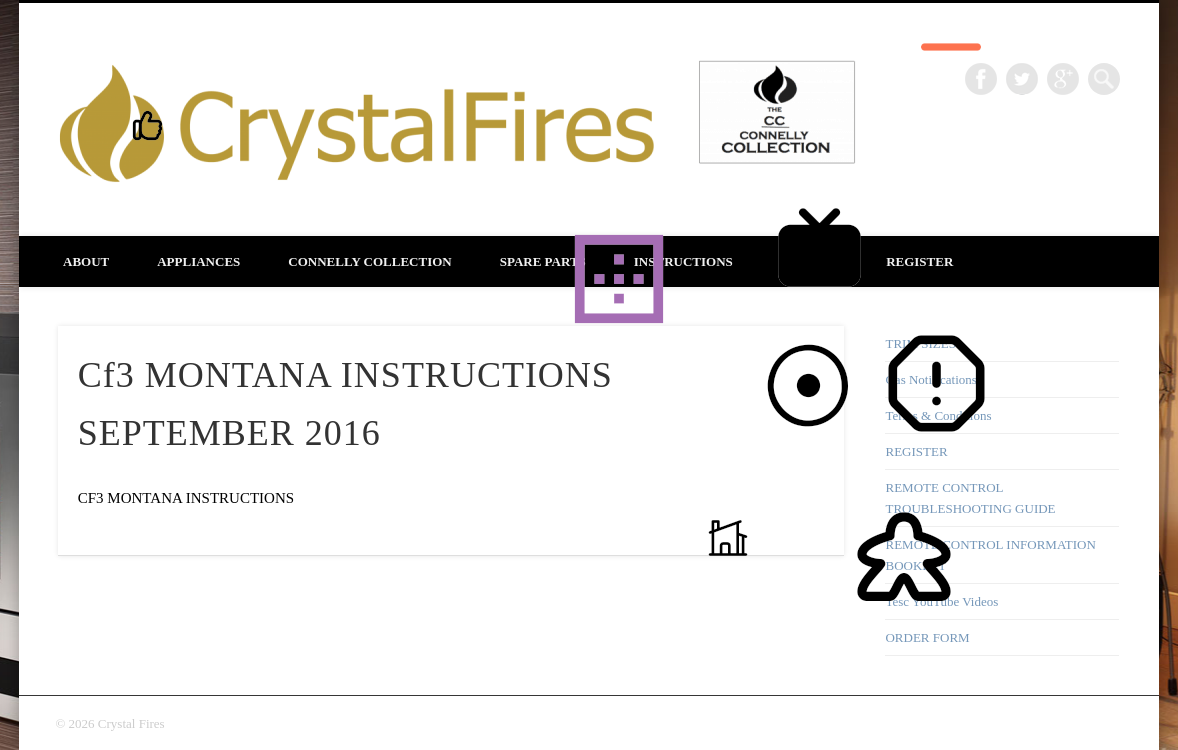 This screenshot has width=1178, height=750. What do you see at coordinates (951, 47) in the screenshot?
I see `decrease quantity or value` at bounding box center [951, 47].